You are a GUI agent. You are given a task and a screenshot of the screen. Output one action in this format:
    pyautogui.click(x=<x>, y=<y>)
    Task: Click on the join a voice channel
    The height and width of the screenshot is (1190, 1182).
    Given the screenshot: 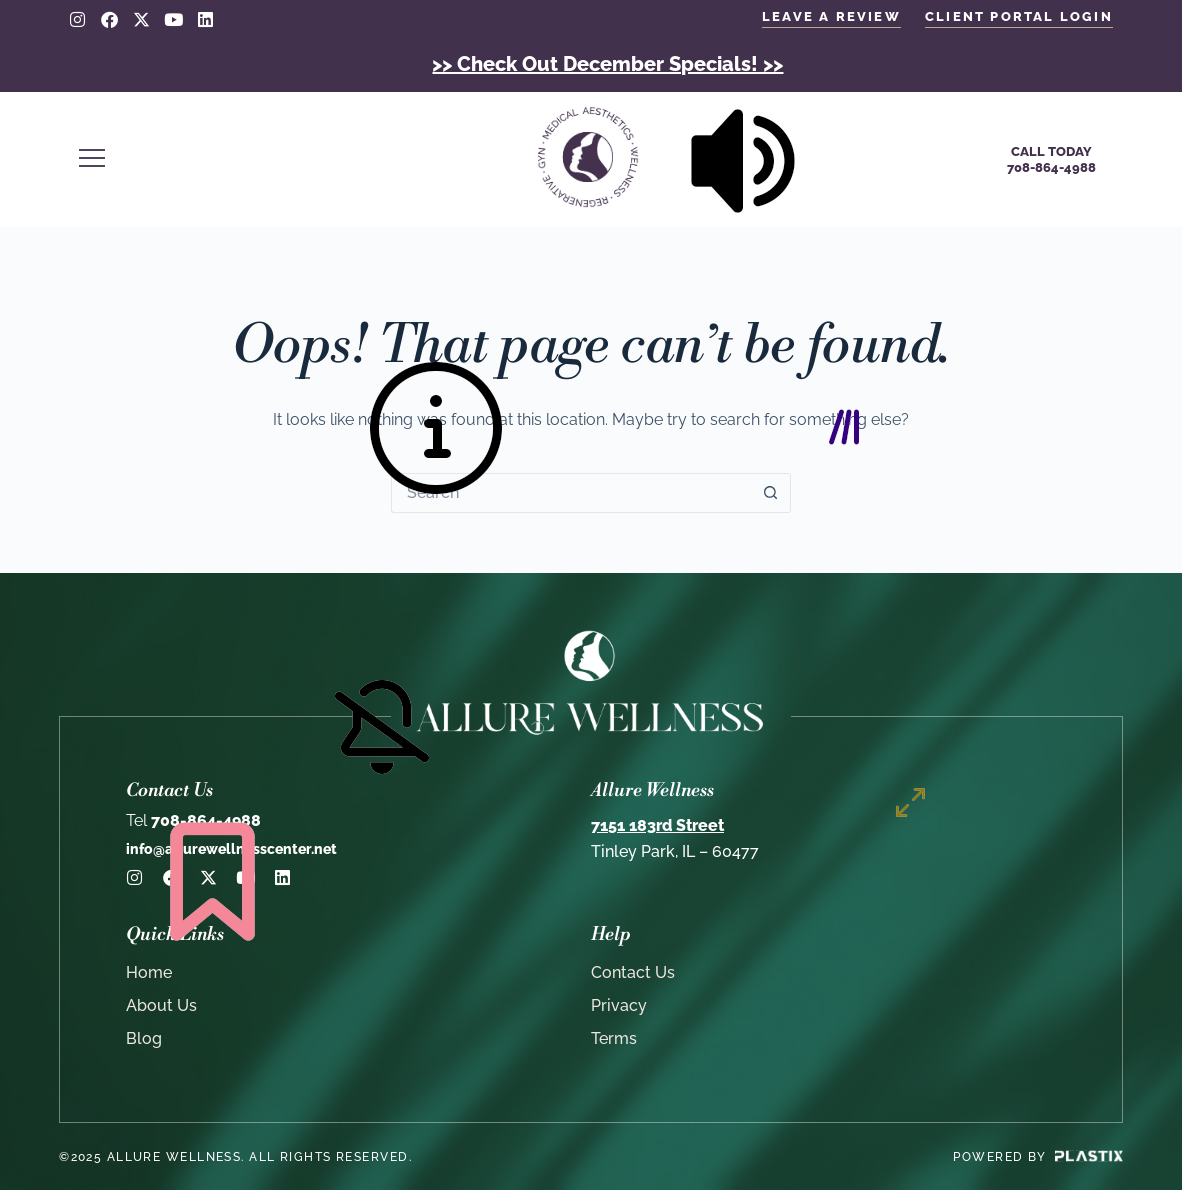 What is the action you would take?
    pyautogui.click(x=743, y=161)
    